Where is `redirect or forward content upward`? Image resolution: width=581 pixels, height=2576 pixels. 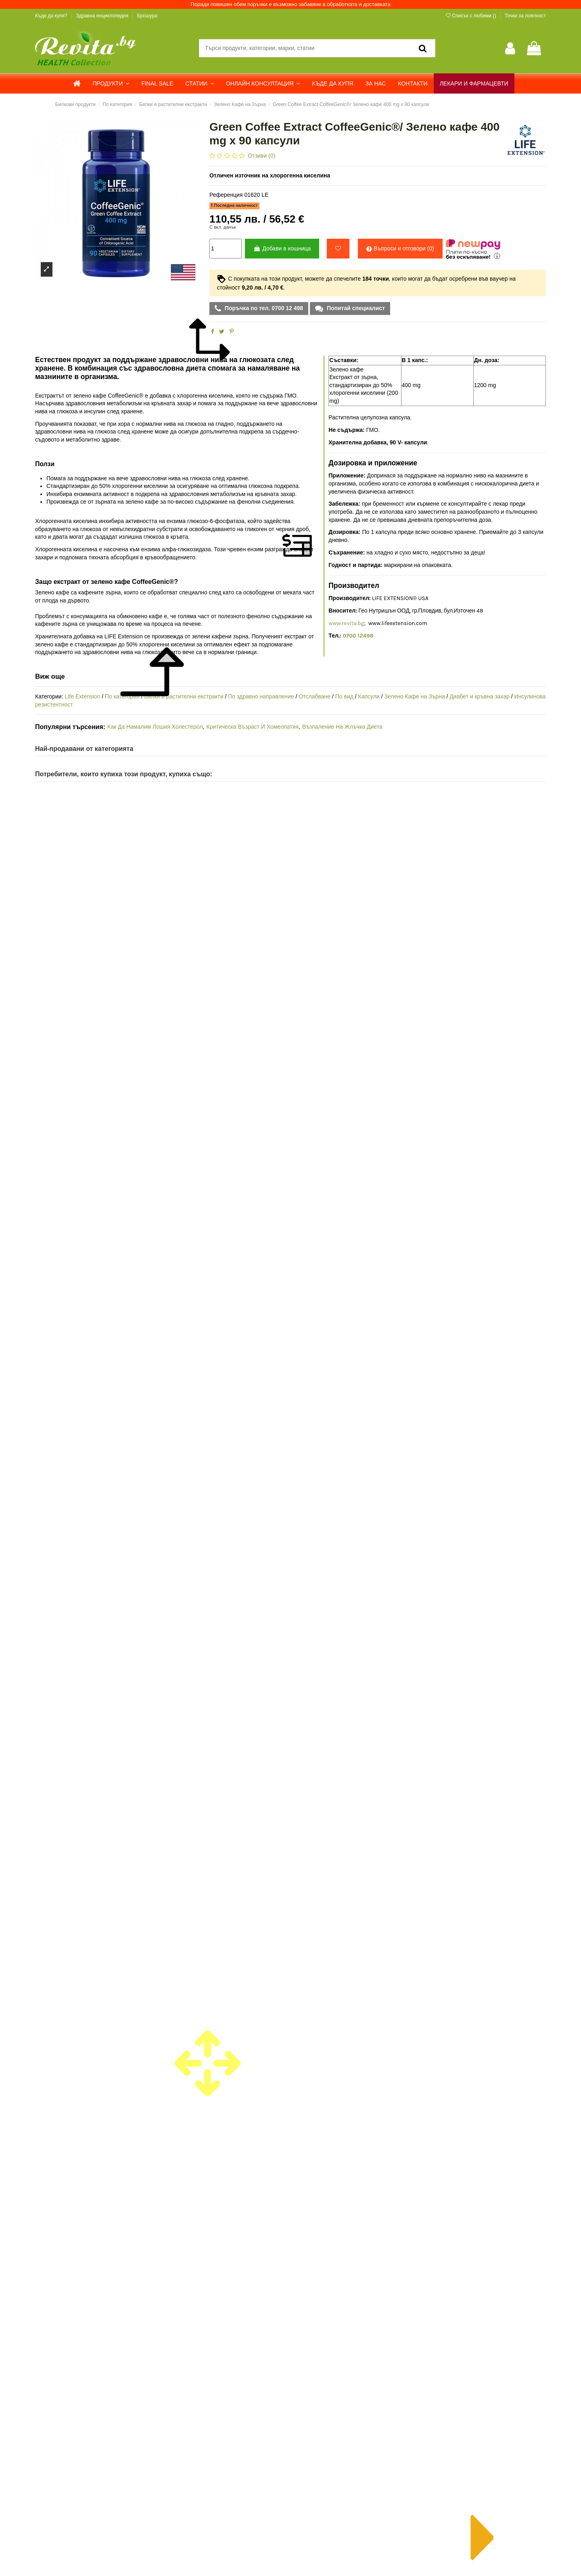 redirect or forward content upward is located at coordinates (155, 674).